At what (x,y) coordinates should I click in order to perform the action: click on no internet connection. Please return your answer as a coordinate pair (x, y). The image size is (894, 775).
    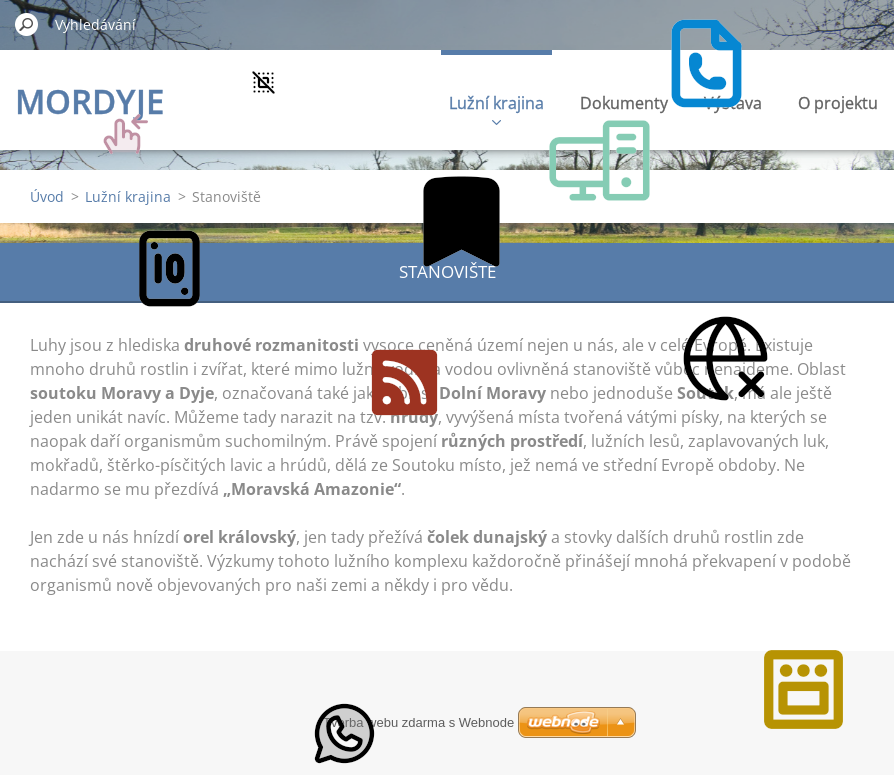
    Looking at the image, I should click on (725, 358).